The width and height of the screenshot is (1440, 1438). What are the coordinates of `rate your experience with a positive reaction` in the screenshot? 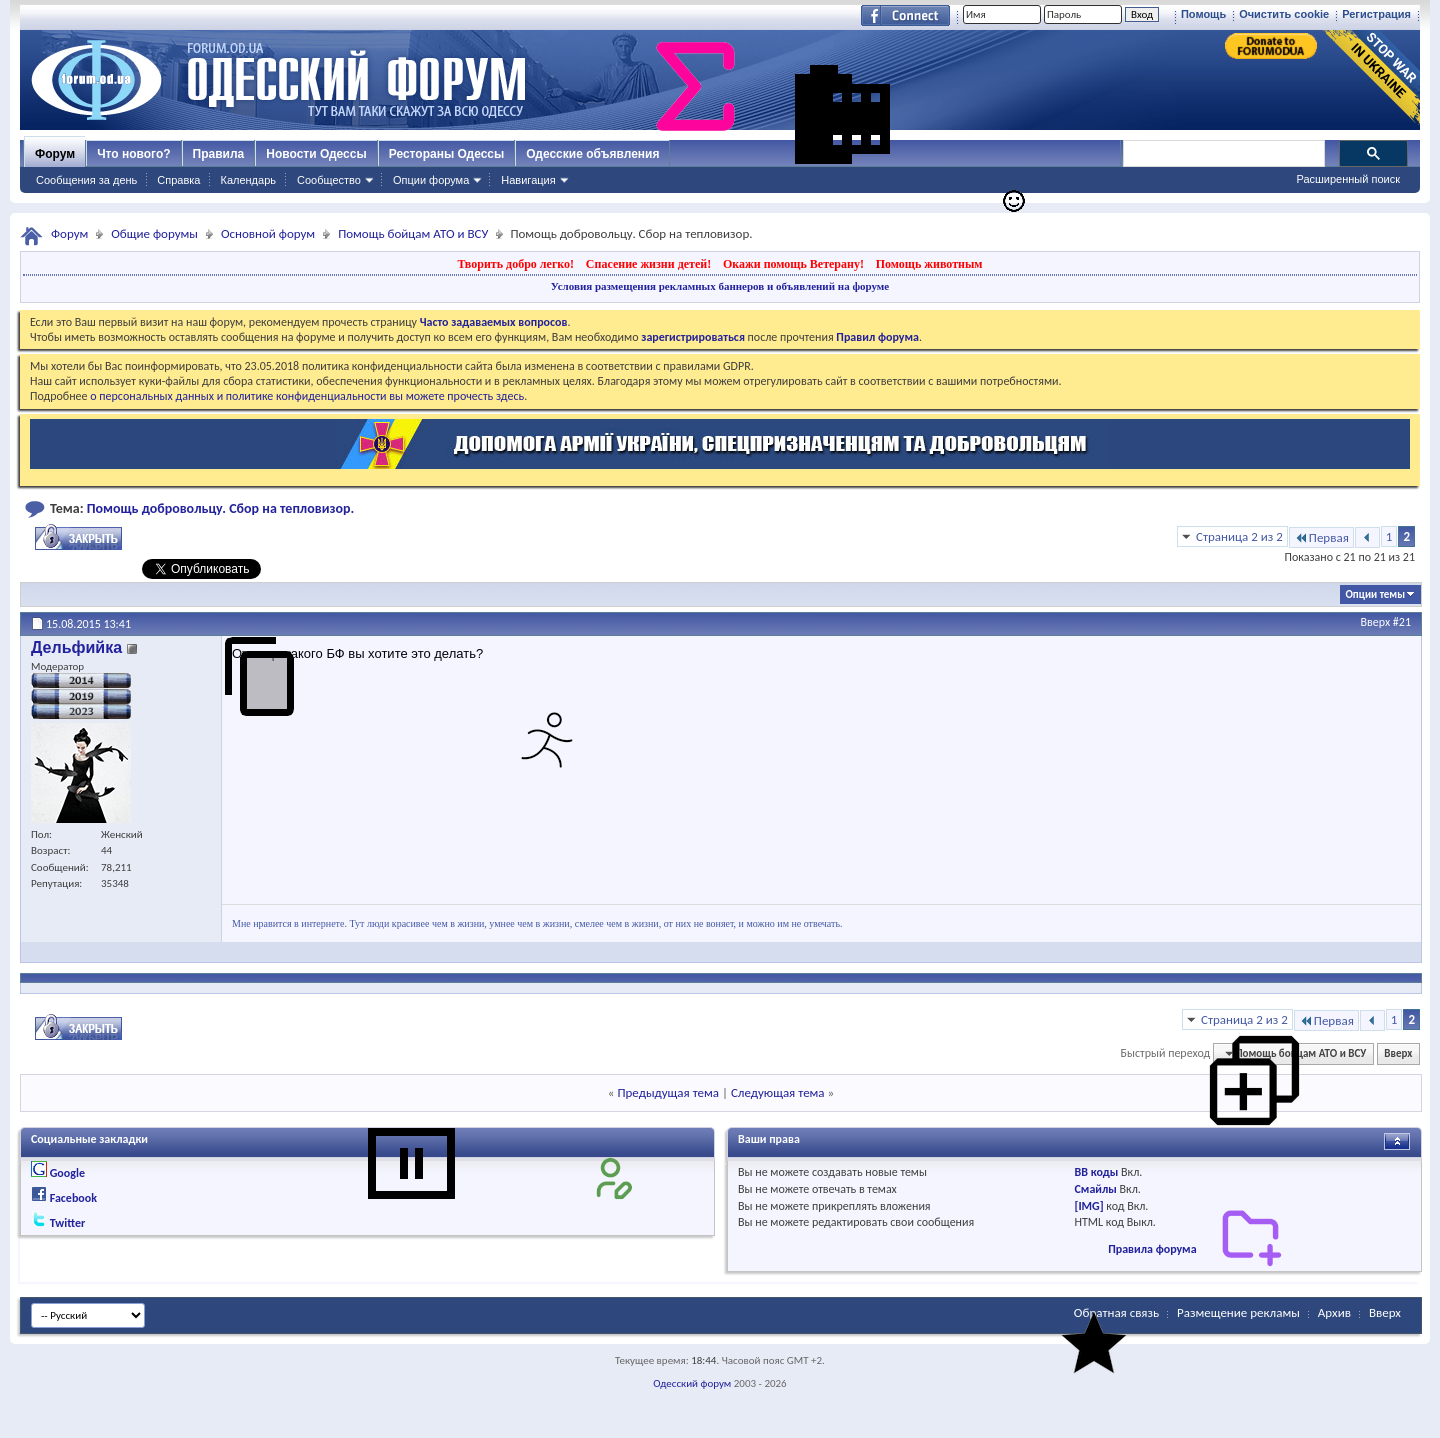 It's located at (1014, 201).